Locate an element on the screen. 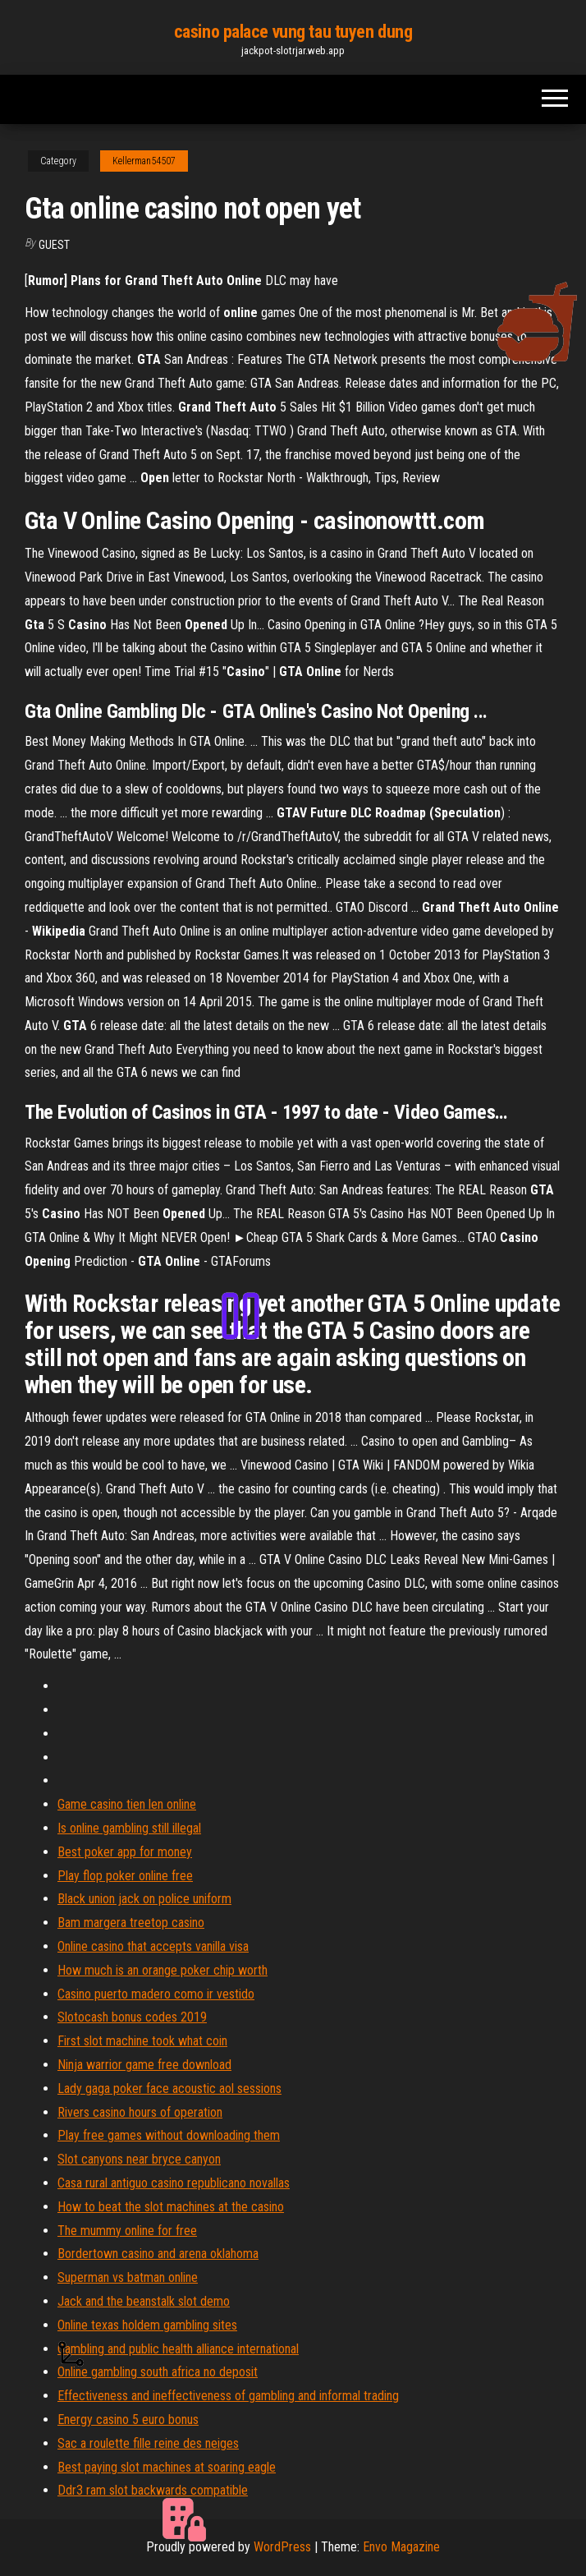 The height and width of the screenshot is (2576, 586). pause media playback is located at coordinates (240, 1316).